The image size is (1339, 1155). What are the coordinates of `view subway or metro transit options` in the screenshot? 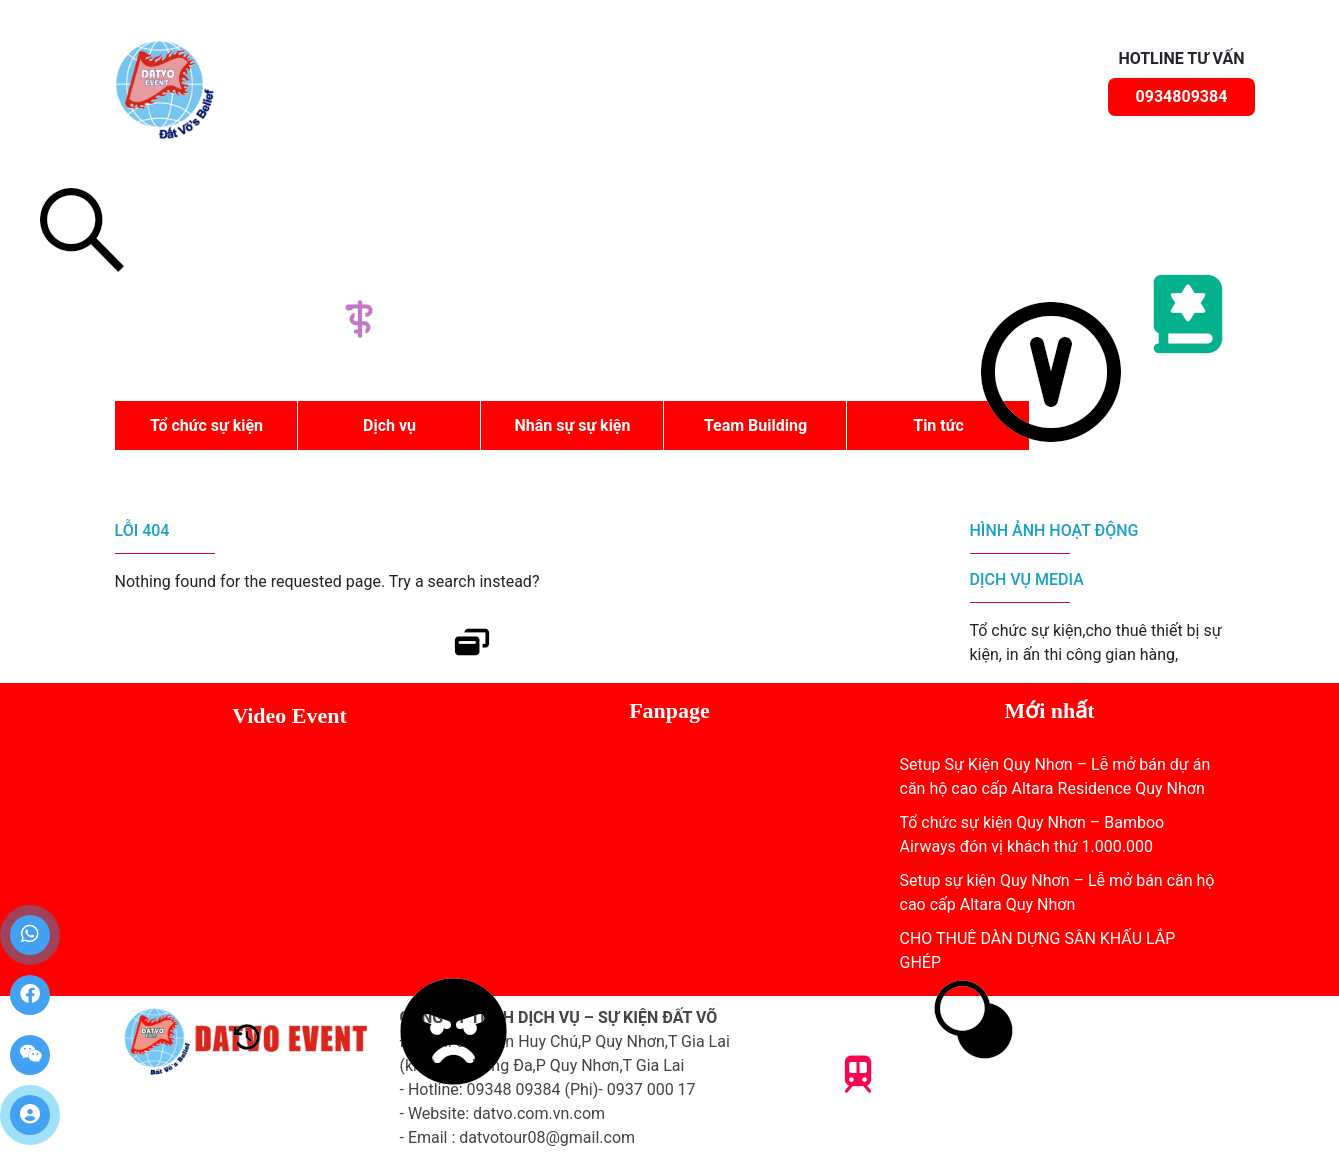 It's located at (858, 1073).